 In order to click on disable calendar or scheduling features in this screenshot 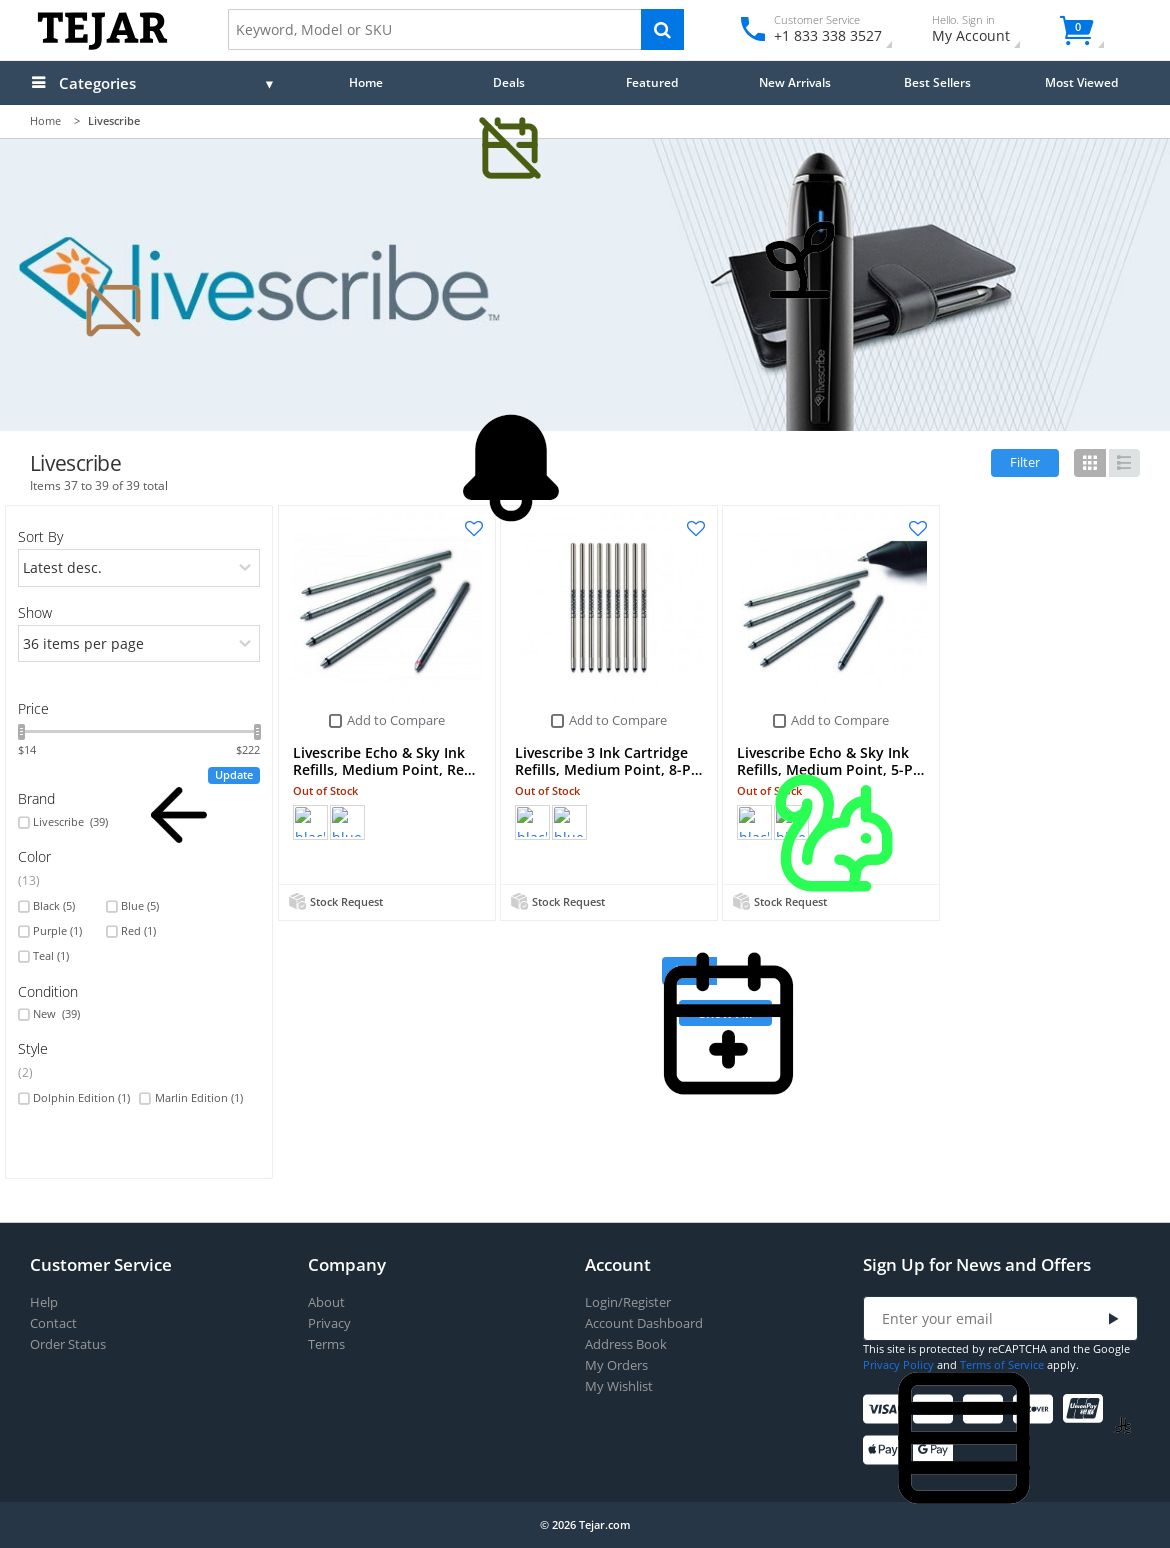, I will do `click(510, 148)`.